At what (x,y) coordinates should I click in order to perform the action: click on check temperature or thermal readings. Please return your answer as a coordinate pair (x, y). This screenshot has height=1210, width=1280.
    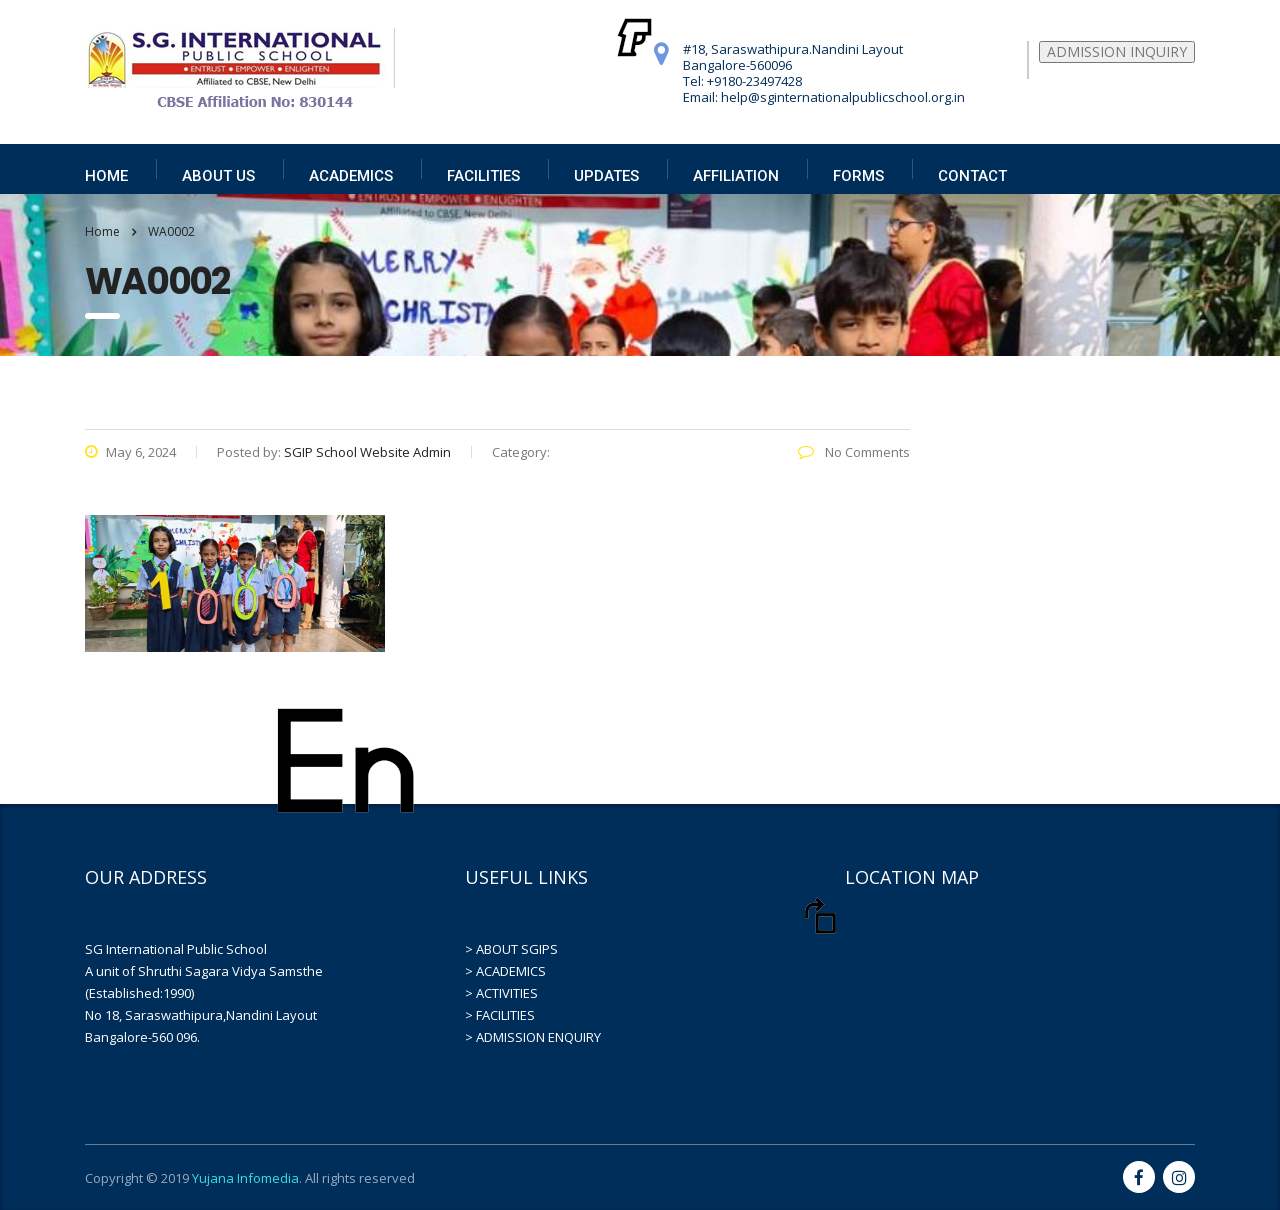
    Looking at the image, I should click on (634, 37).